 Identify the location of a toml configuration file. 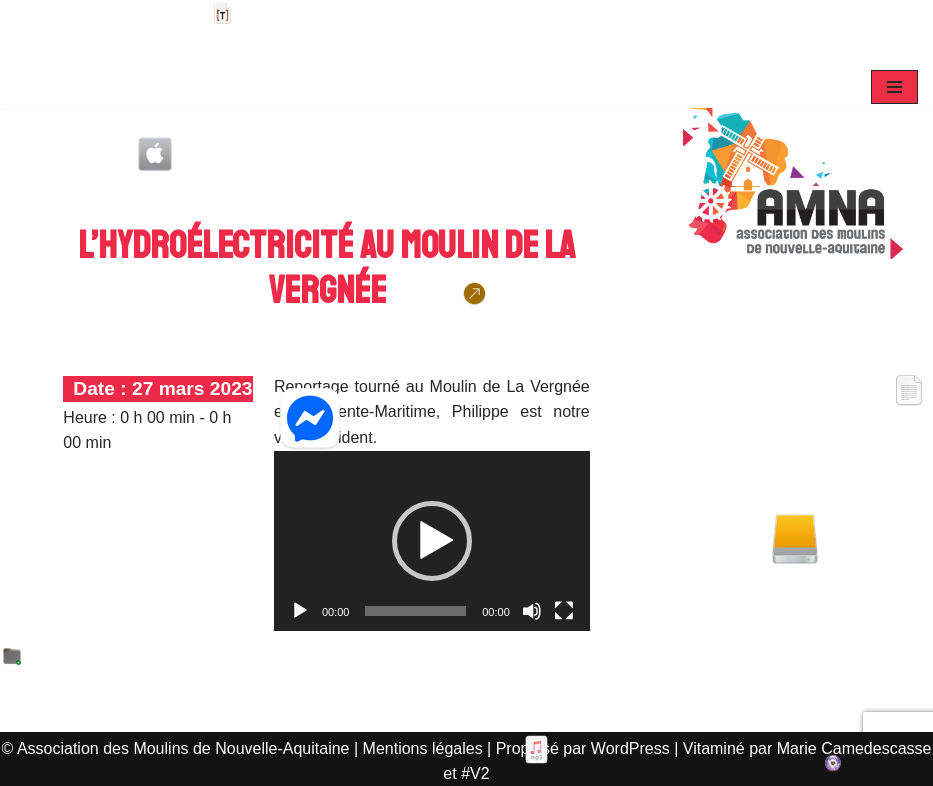
(222, 13).